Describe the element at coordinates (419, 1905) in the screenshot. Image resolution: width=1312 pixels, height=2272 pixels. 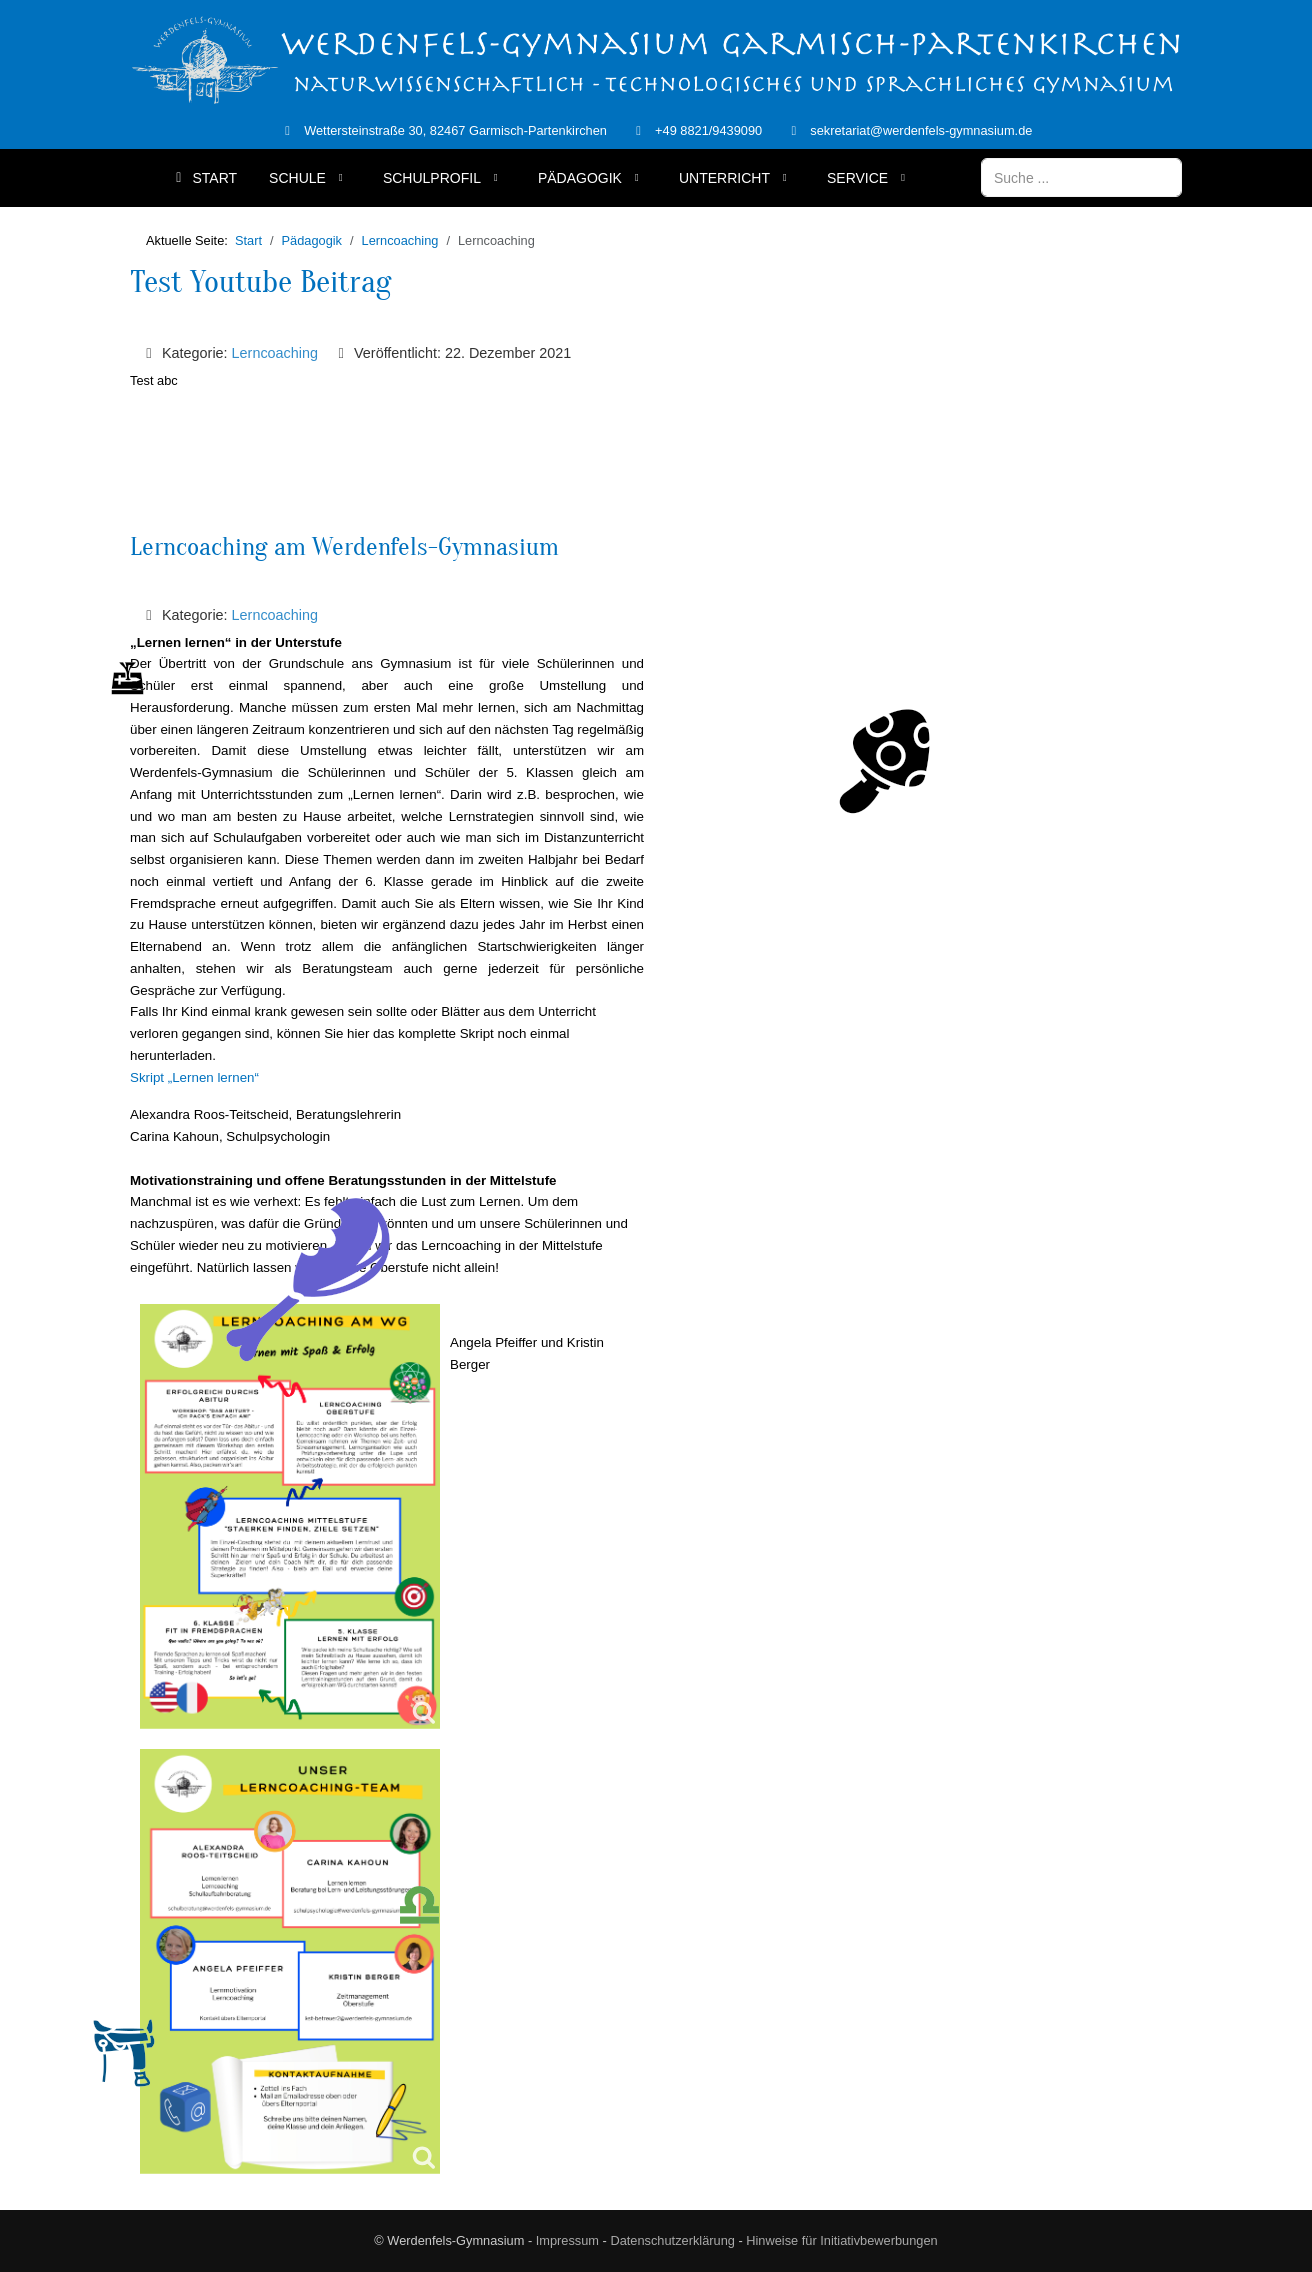
I see `libra zodiac sign indicator` at that location.